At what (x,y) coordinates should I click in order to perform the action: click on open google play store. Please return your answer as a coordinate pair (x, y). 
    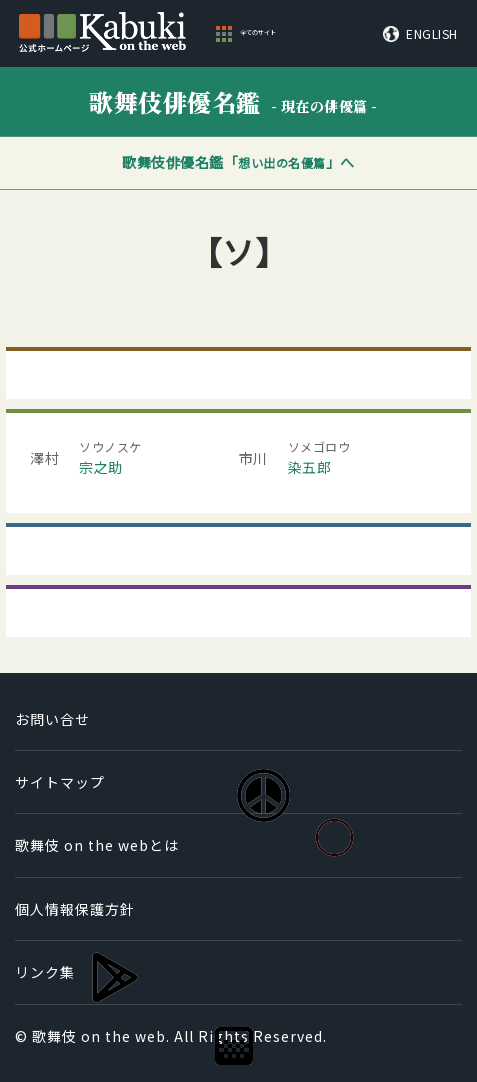
    Looking at the image, I should click on (110, 977).